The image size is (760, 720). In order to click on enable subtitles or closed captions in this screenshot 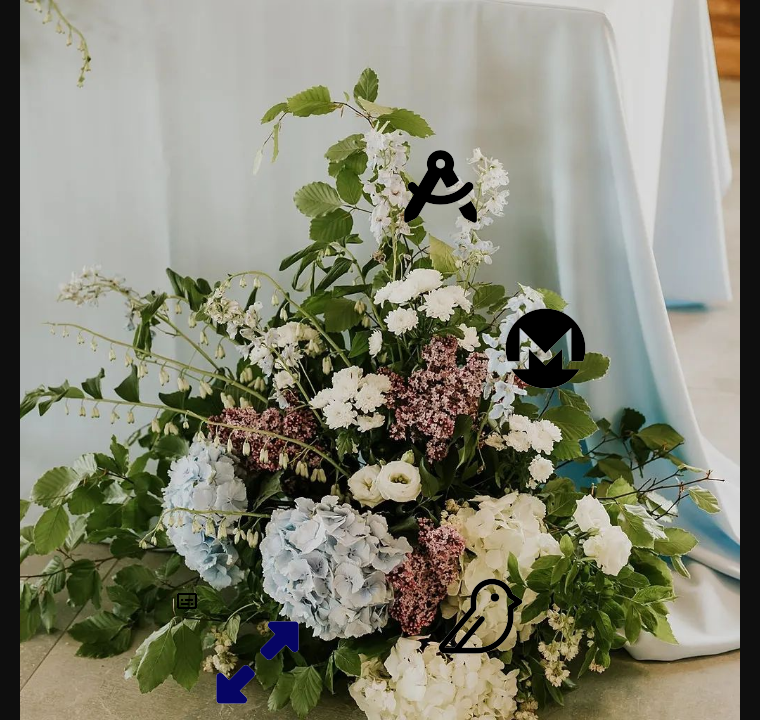, I will do `click(187, 601)`.